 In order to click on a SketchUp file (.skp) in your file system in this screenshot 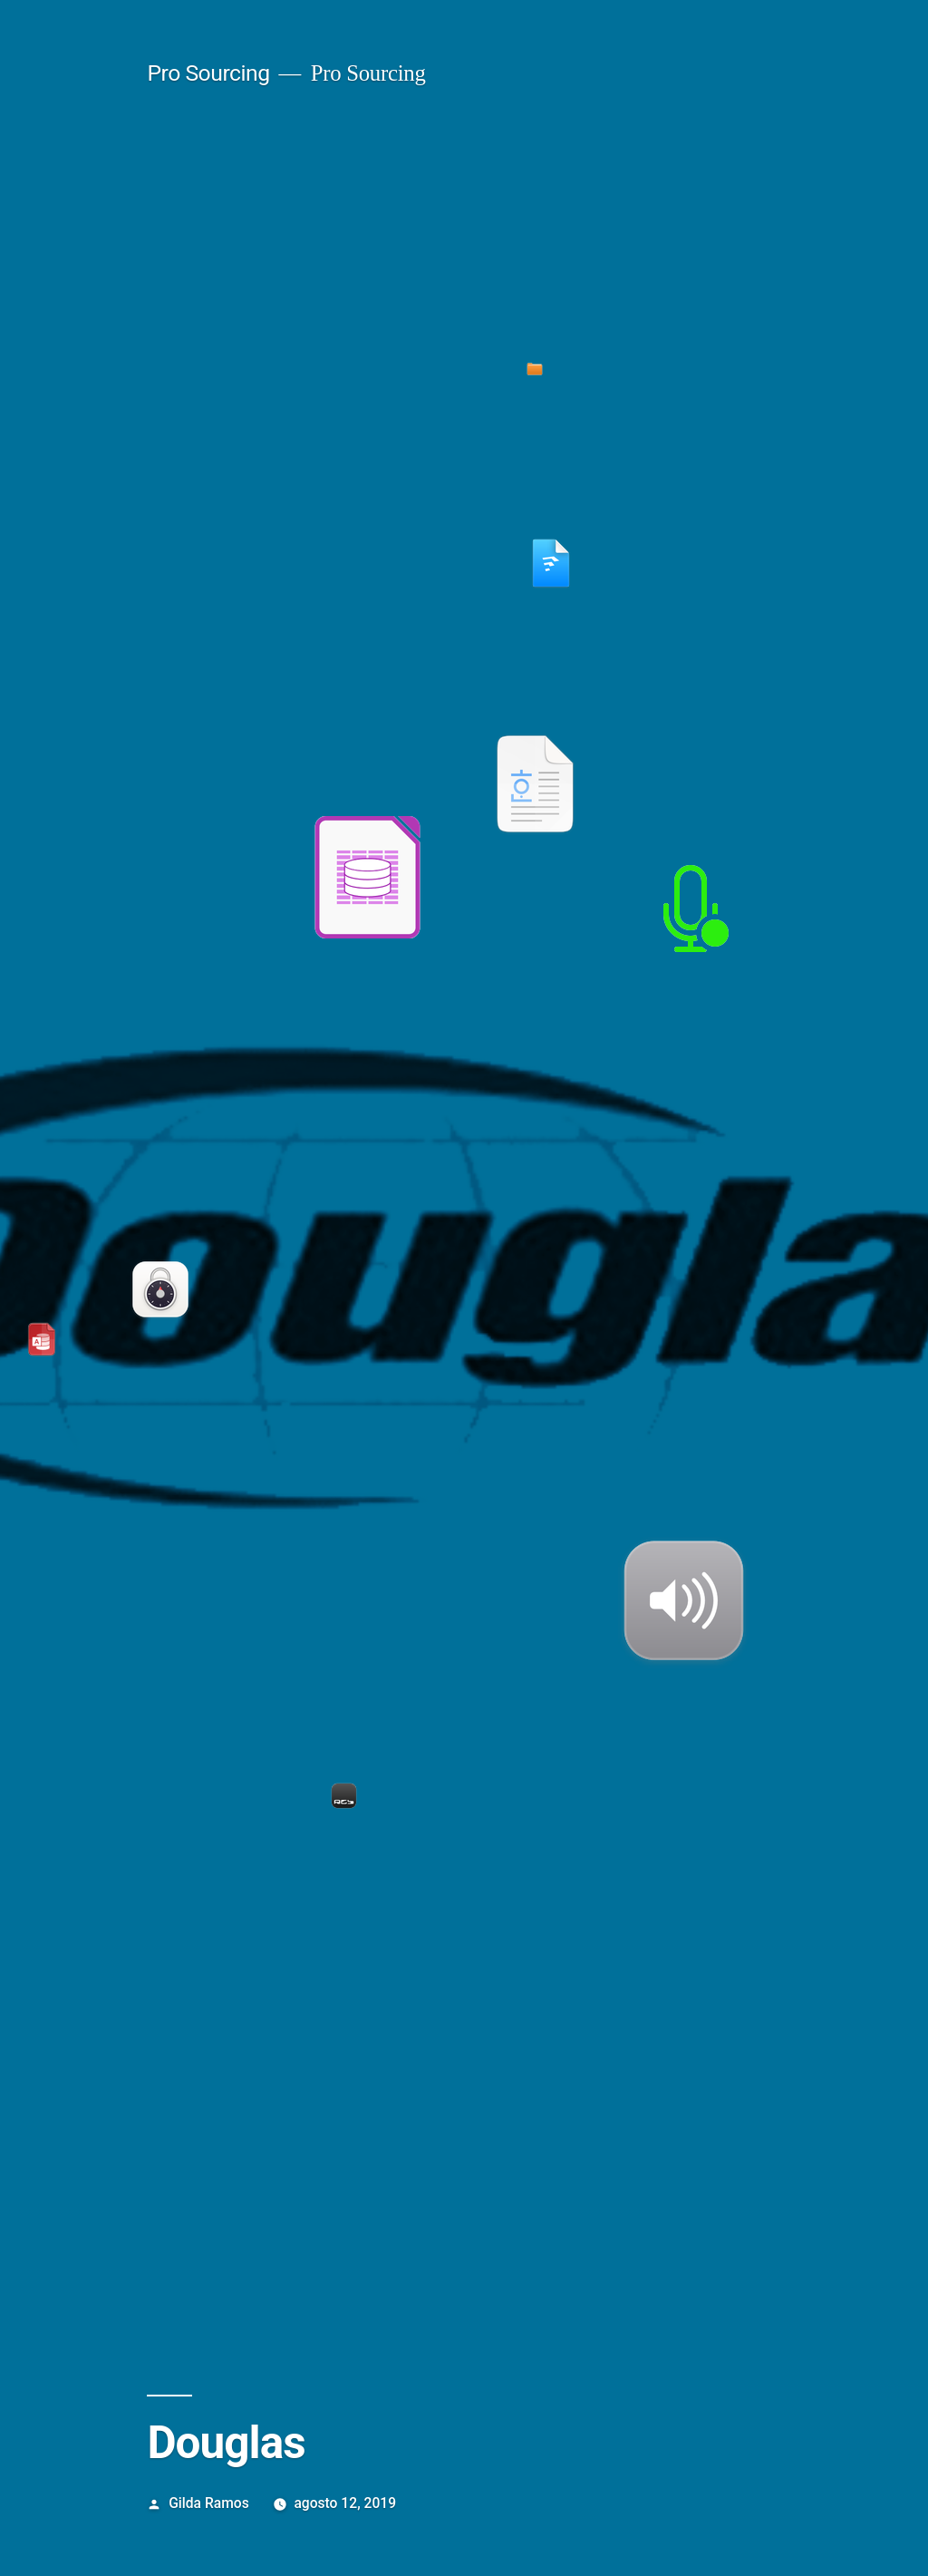, I will do `click(551, 564)`.